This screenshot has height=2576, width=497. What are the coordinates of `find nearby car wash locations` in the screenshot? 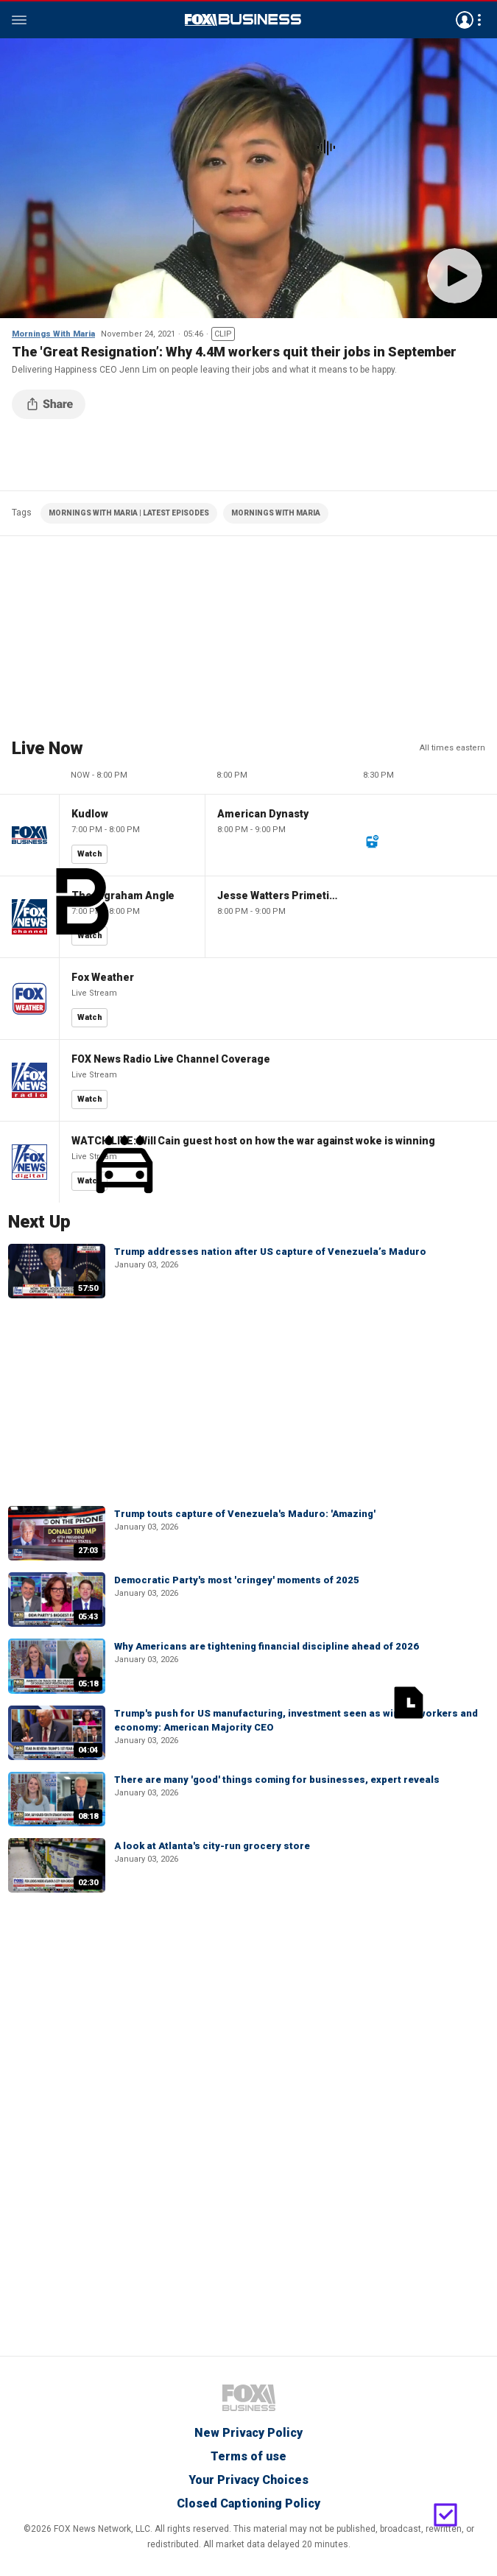 It's located at (124, 1162).